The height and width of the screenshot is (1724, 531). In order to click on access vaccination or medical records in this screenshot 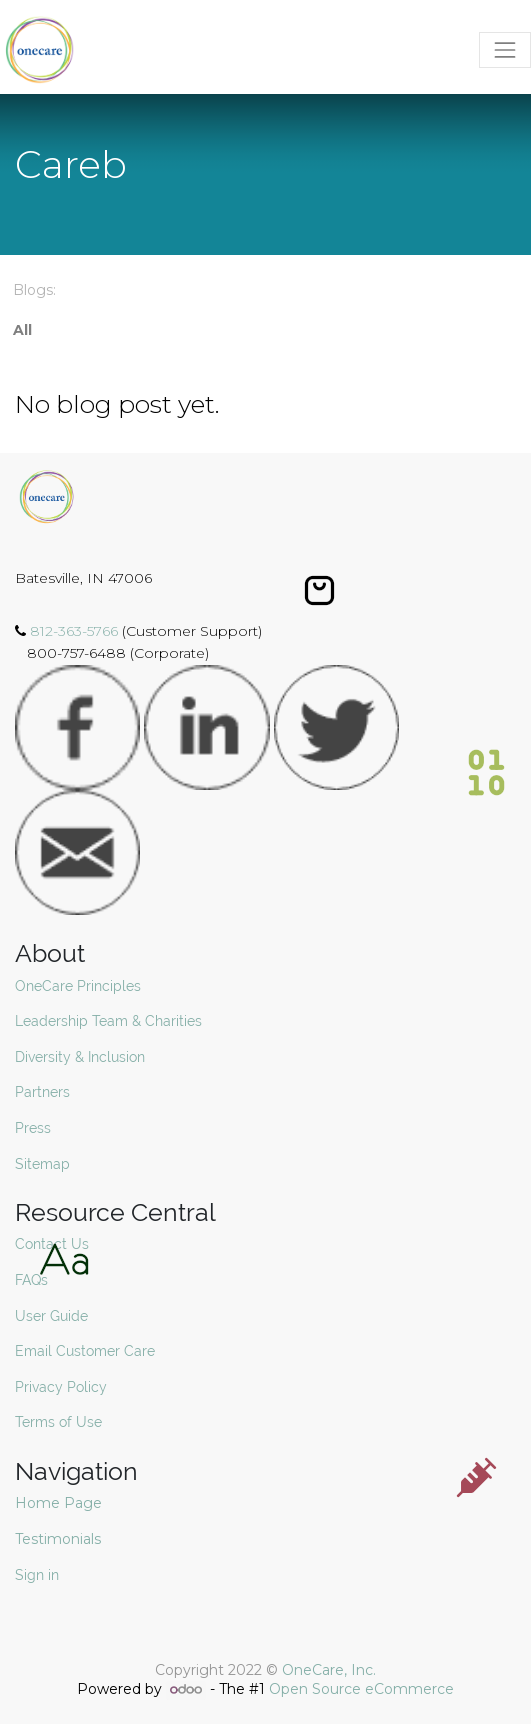, I will do `click(476, 1477)`.